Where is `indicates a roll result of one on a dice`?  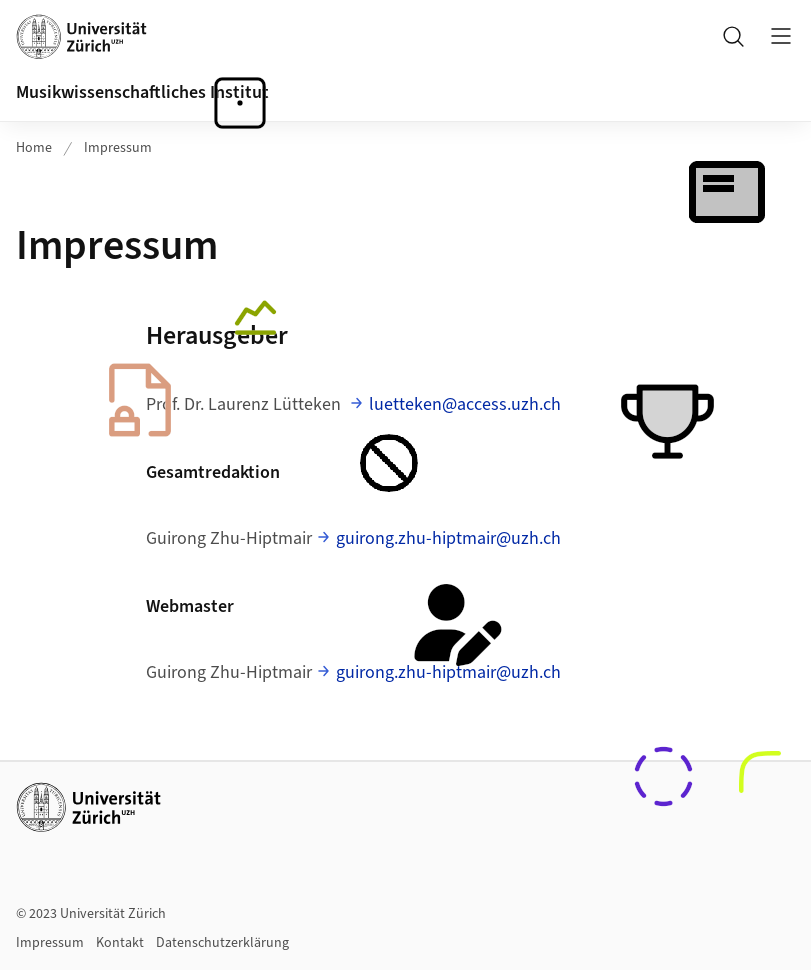
indicates a roll result of one on a dice is located at coordinates (240, 103).